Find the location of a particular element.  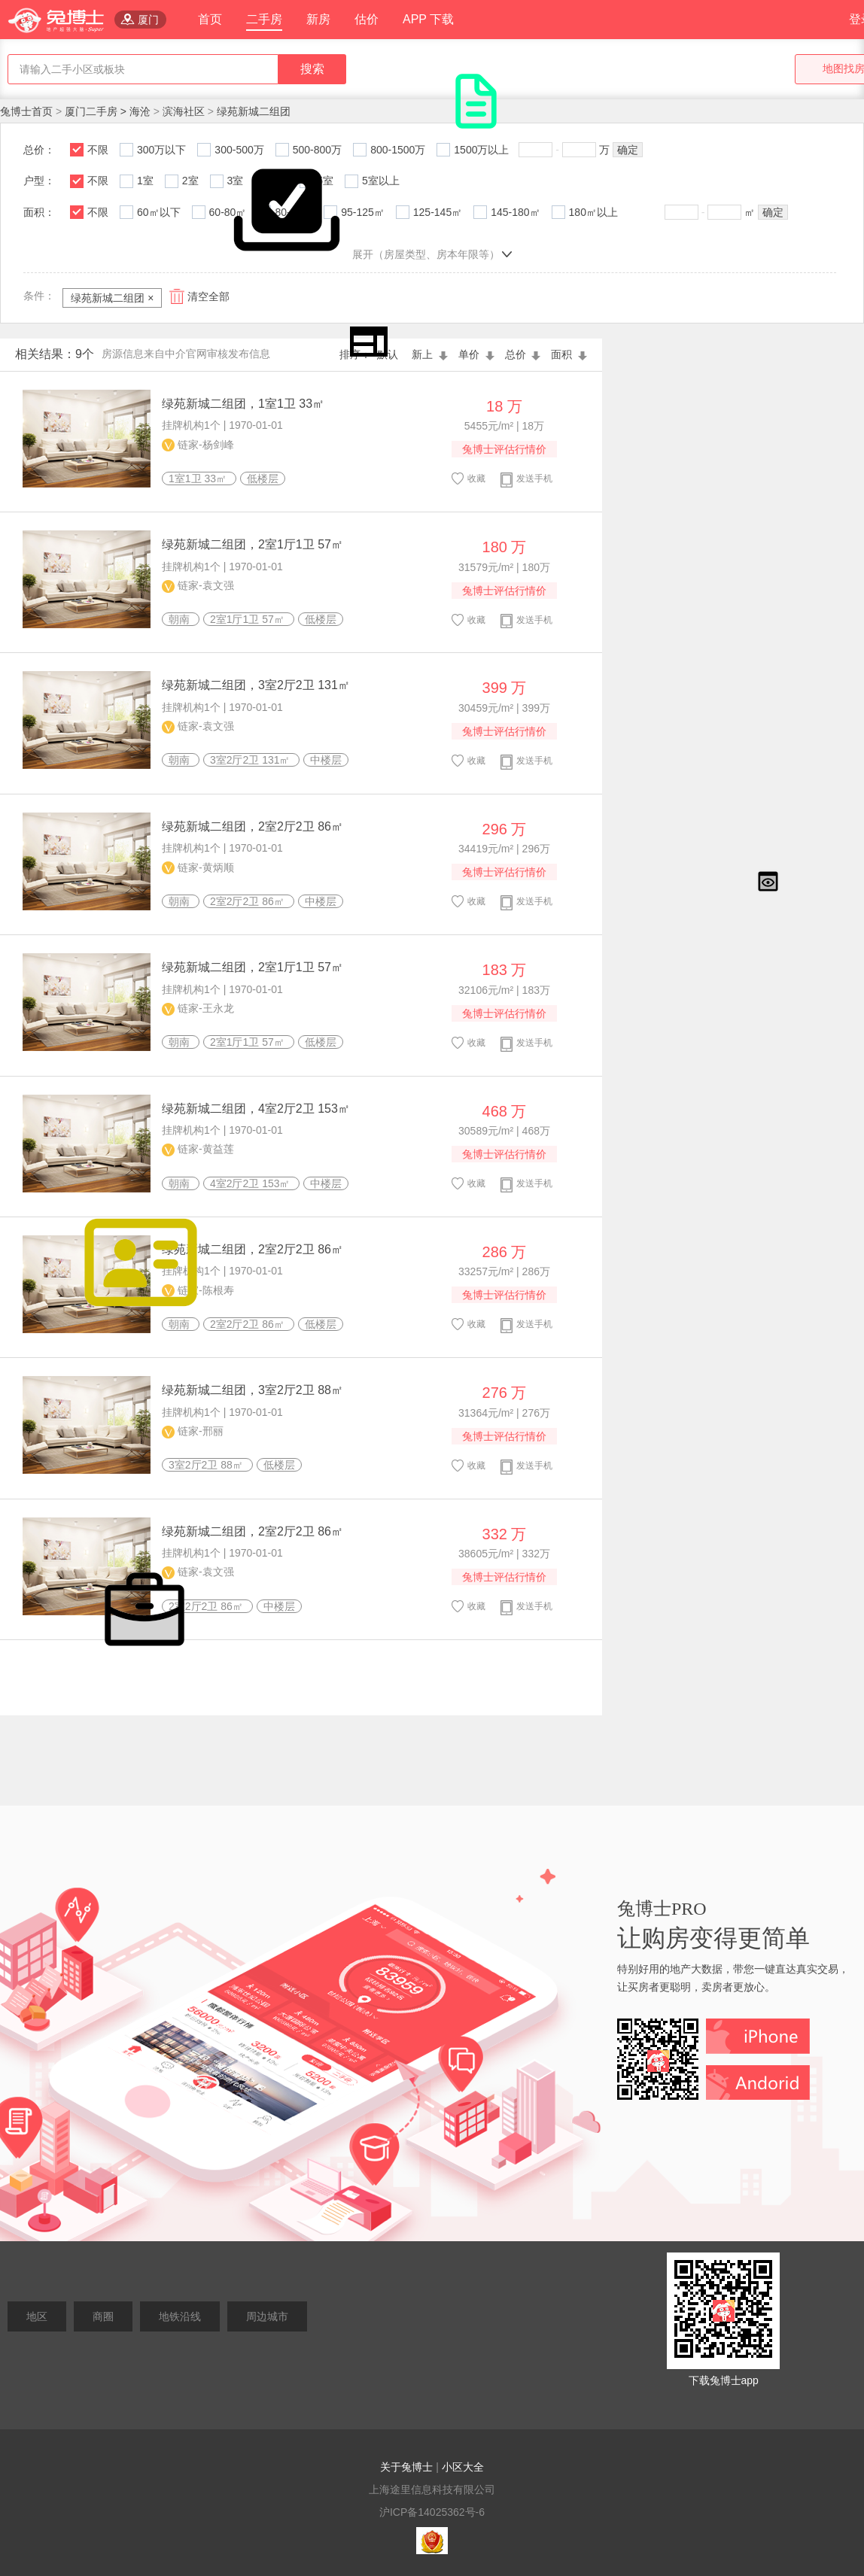

preview content before opening or saving is located at coordinates (768, 881).